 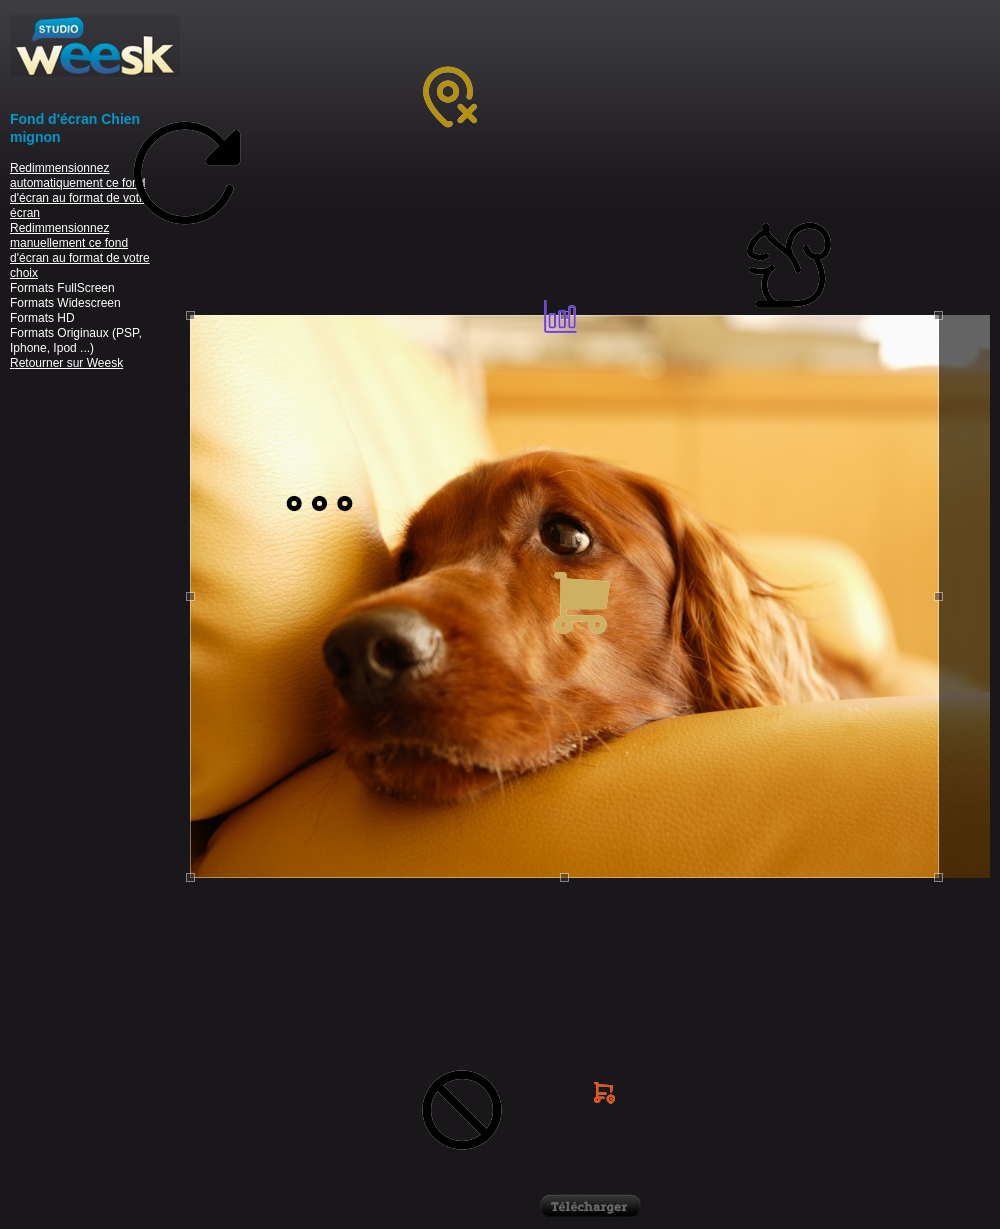 What do you see at coordinates (189, 173) in the screenshot?
I see `refresh the current page or content` at bounding box center [189, 173].